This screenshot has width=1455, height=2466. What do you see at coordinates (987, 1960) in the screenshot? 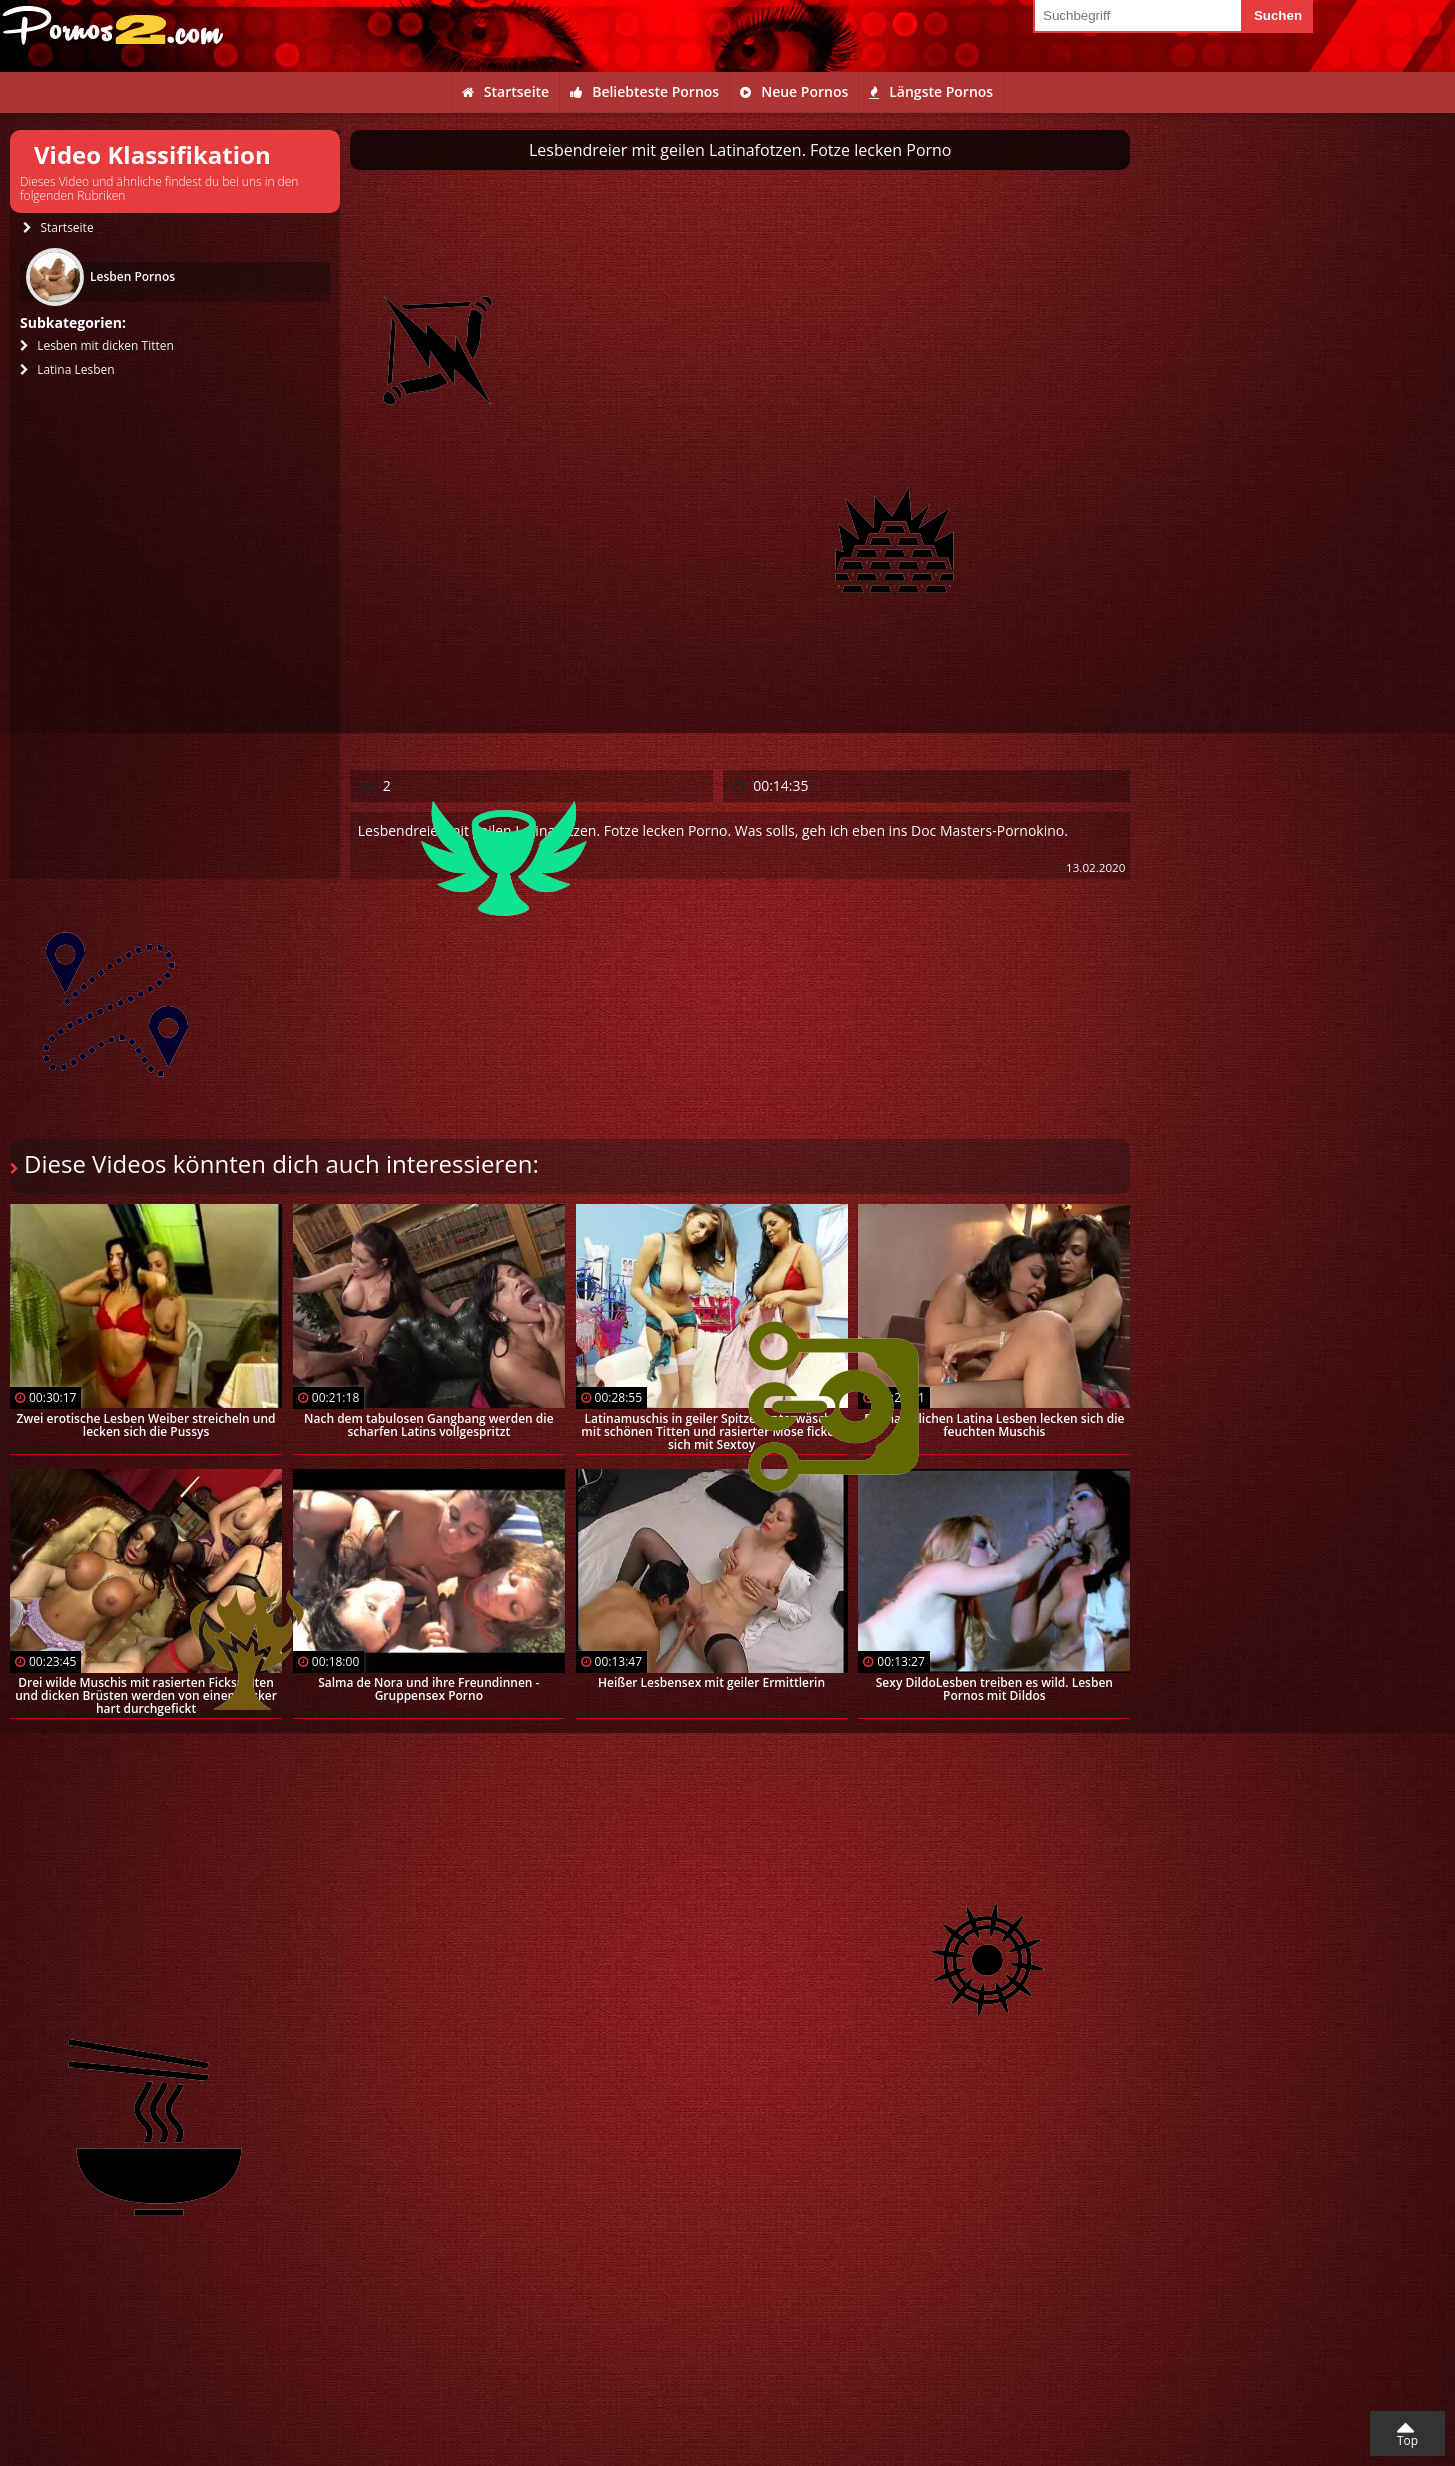
I see `sun or light-based ability icon in a game interface` at bounding box center [987, 1960].